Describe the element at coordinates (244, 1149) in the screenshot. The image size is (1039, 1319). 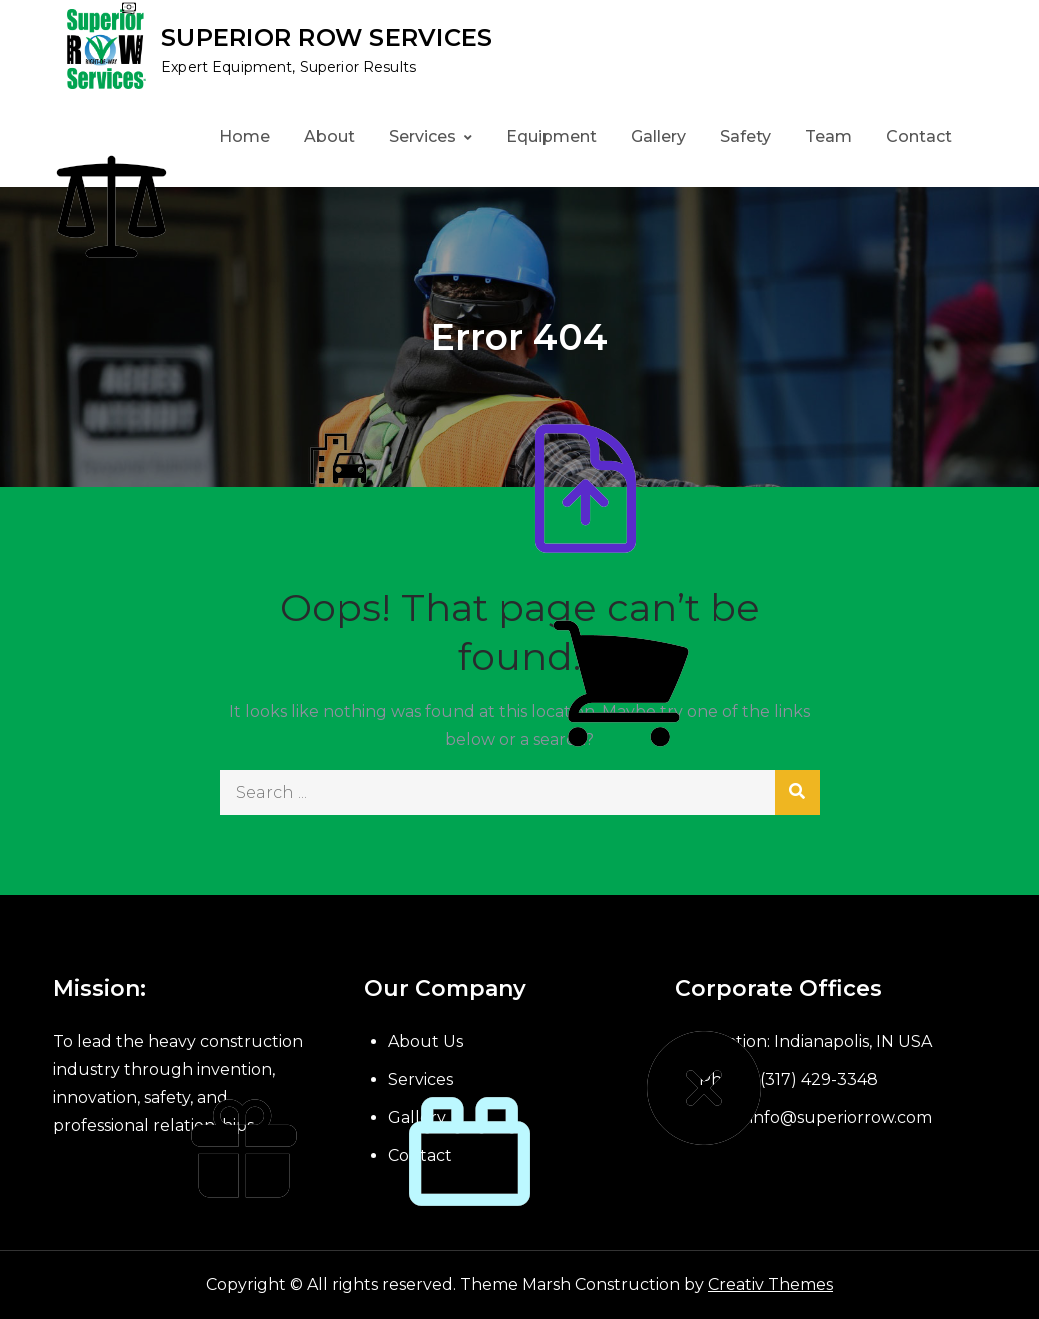
I see `access gifts or rewards` at that location.